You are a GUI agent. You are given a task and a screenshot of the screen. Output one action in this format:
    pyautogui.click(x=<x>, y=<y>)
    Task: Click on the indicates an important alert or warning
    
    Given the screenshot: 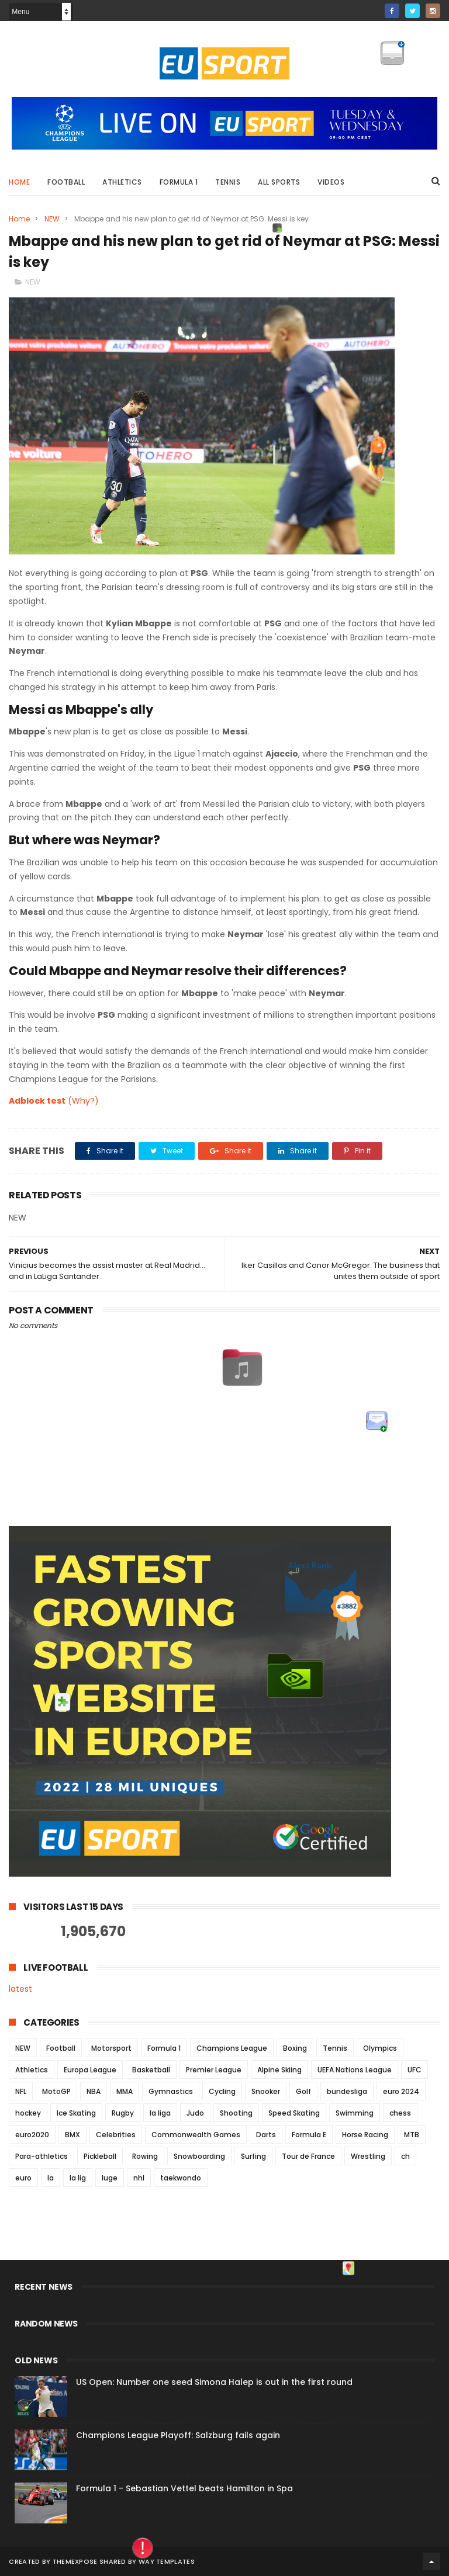 What is the action you would take?
    pyautogui.click(x=143, y=2548)
    